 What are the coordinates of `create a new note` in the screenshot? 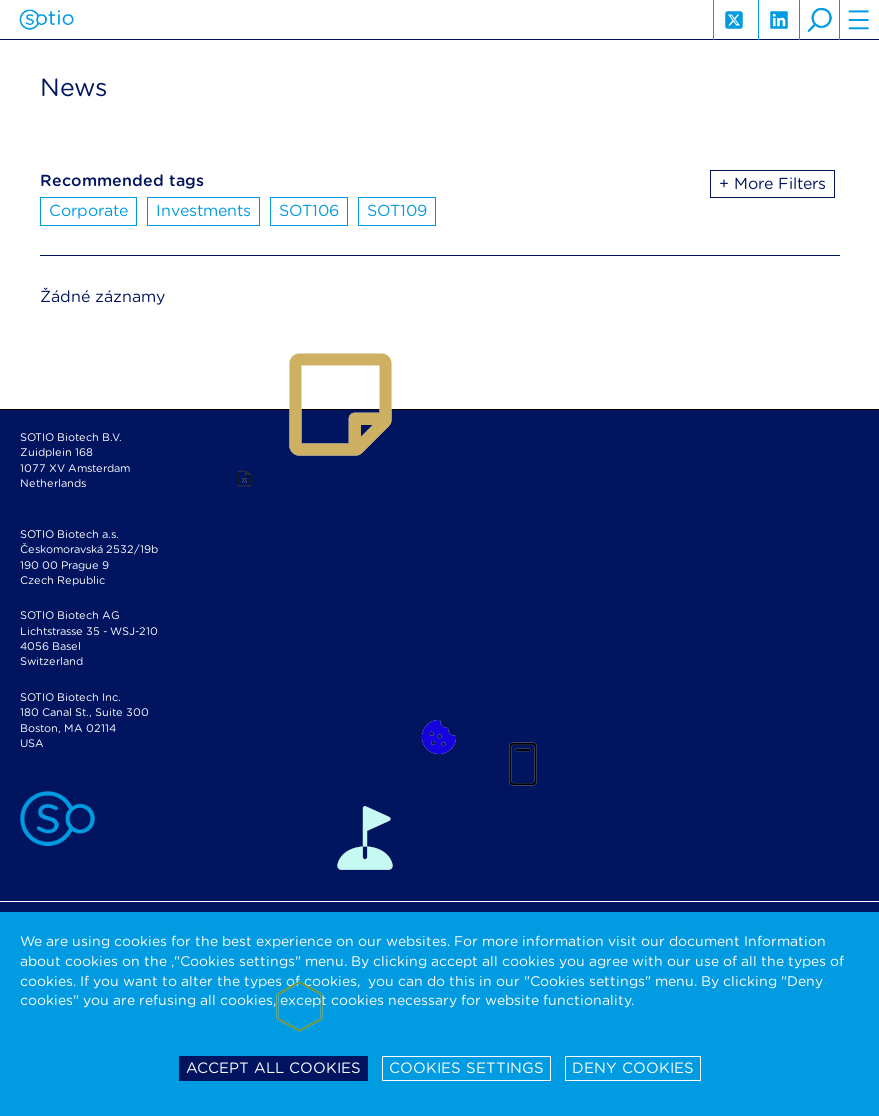 It's located at (340, 404).